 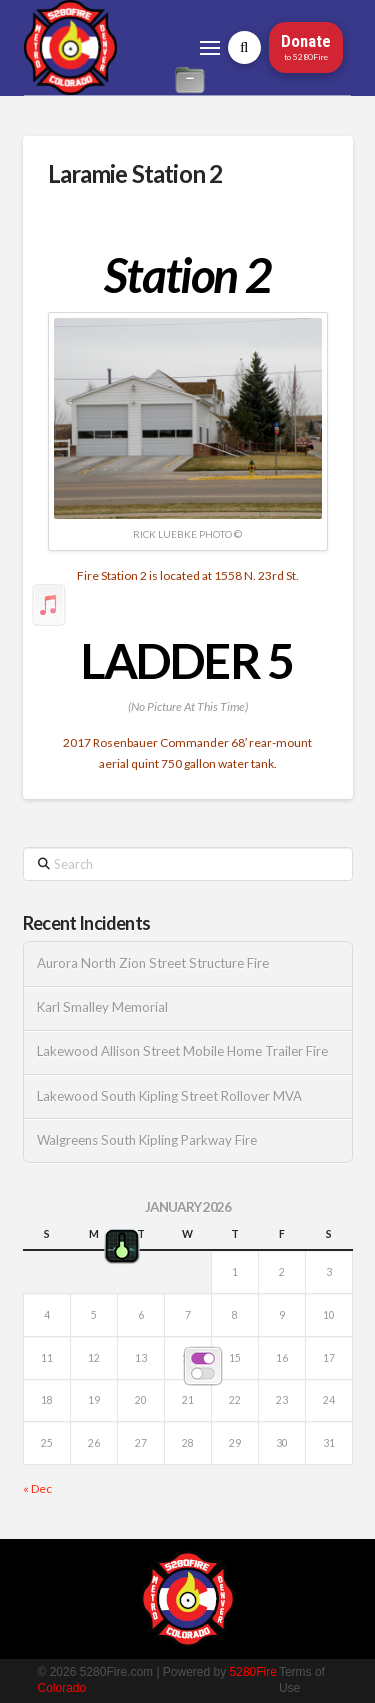 What do you see at coordinates (49, 605) in the screenshot?
I see `an audio file type indicator` at bounding box center [49, 605].